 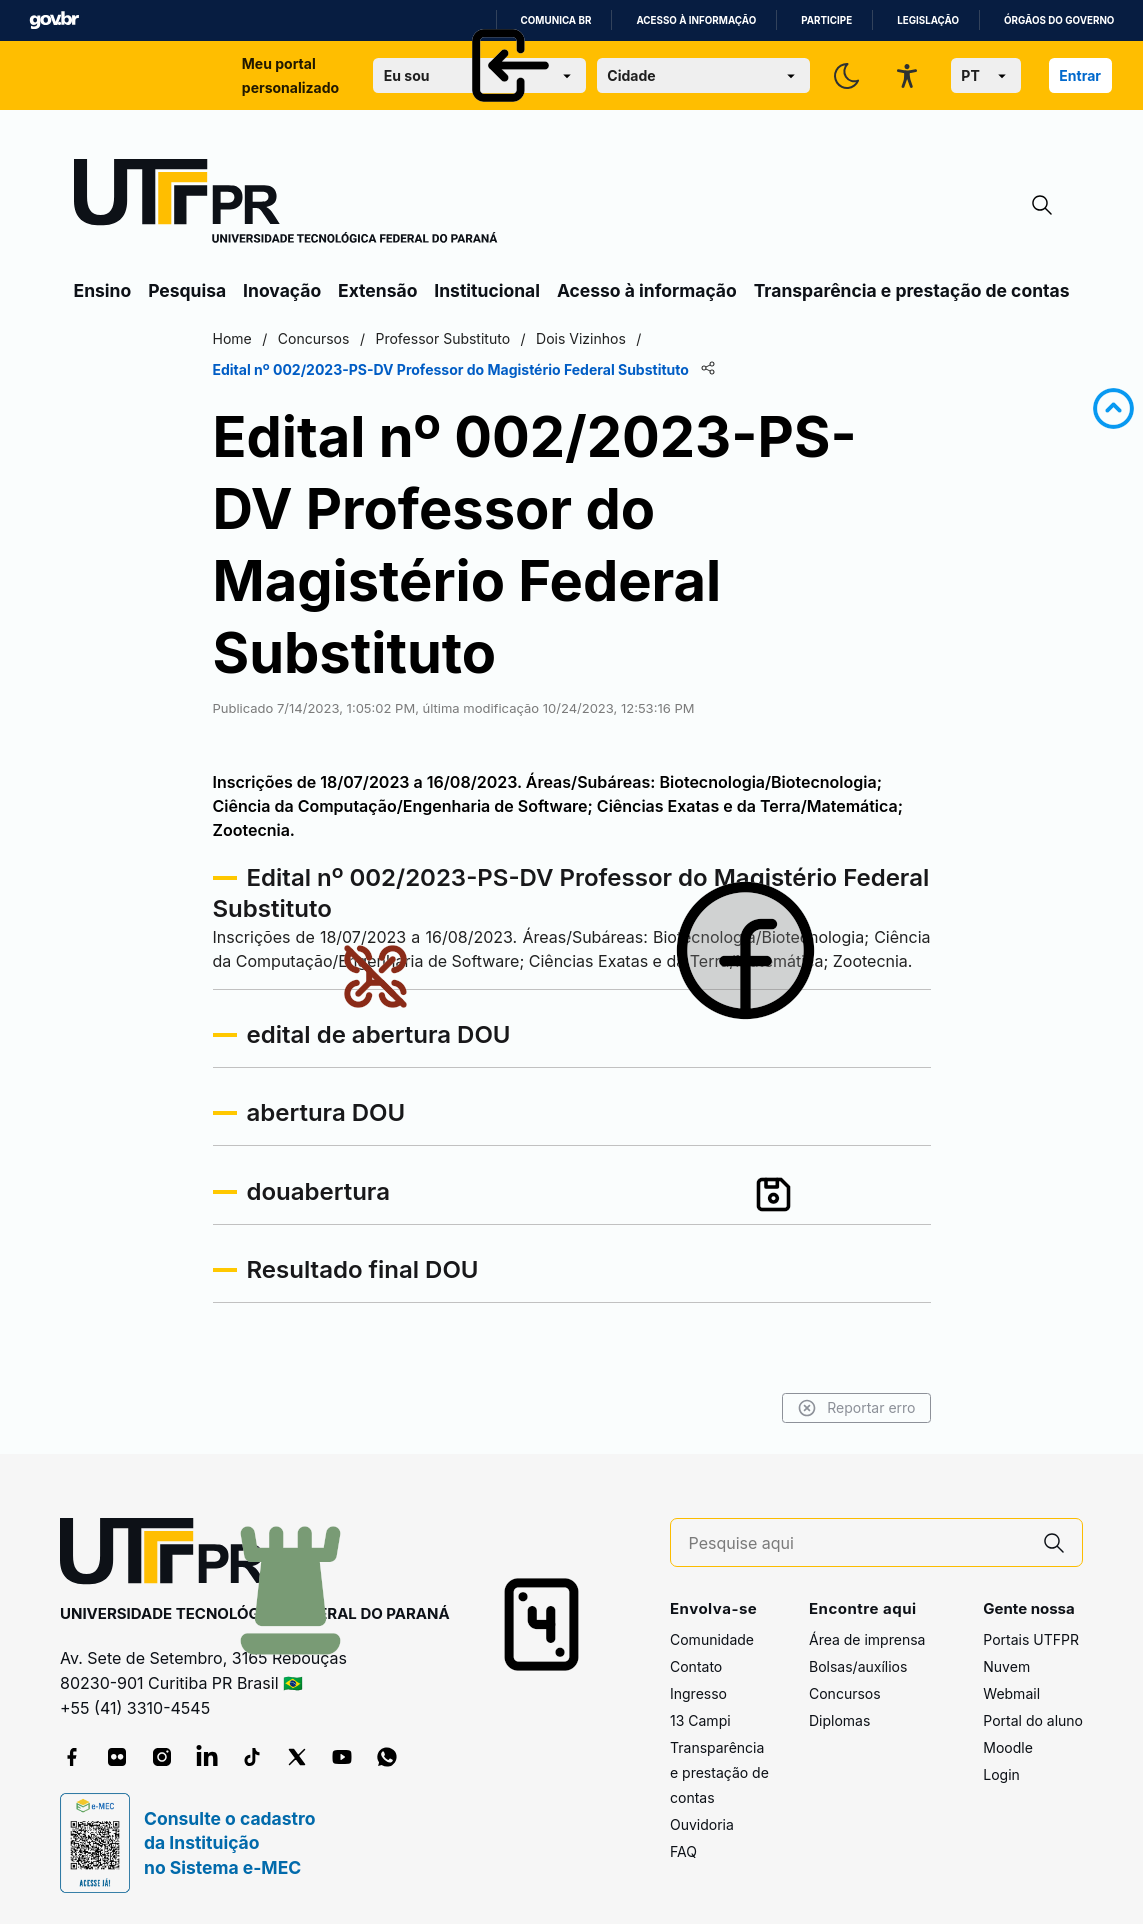 What do you see at coordinates (375, 976) in the screenshot?
I see `drone connectivity disabled` at bounding box center [375, 976].